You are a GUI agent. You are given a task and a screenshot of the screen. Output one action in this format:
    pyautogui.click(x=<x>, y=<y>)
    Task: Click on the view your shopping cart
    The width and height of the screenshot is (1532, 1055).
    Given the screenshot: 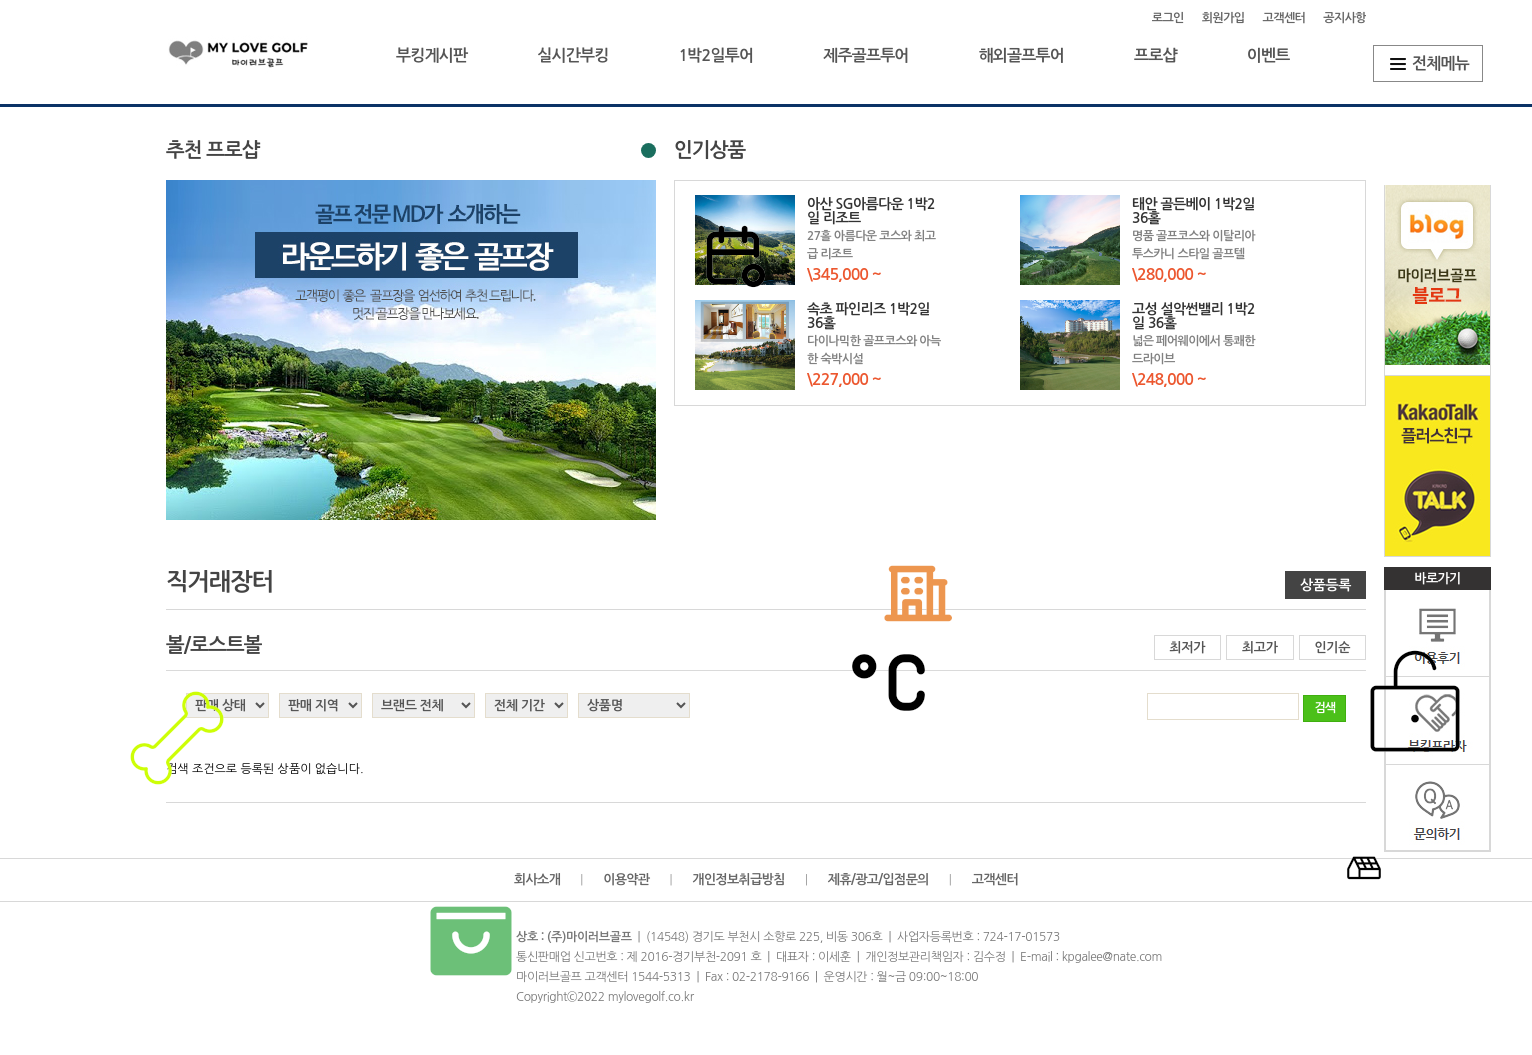 What is the action you would take?
    pyautogui.click(x=471, y=941)
    